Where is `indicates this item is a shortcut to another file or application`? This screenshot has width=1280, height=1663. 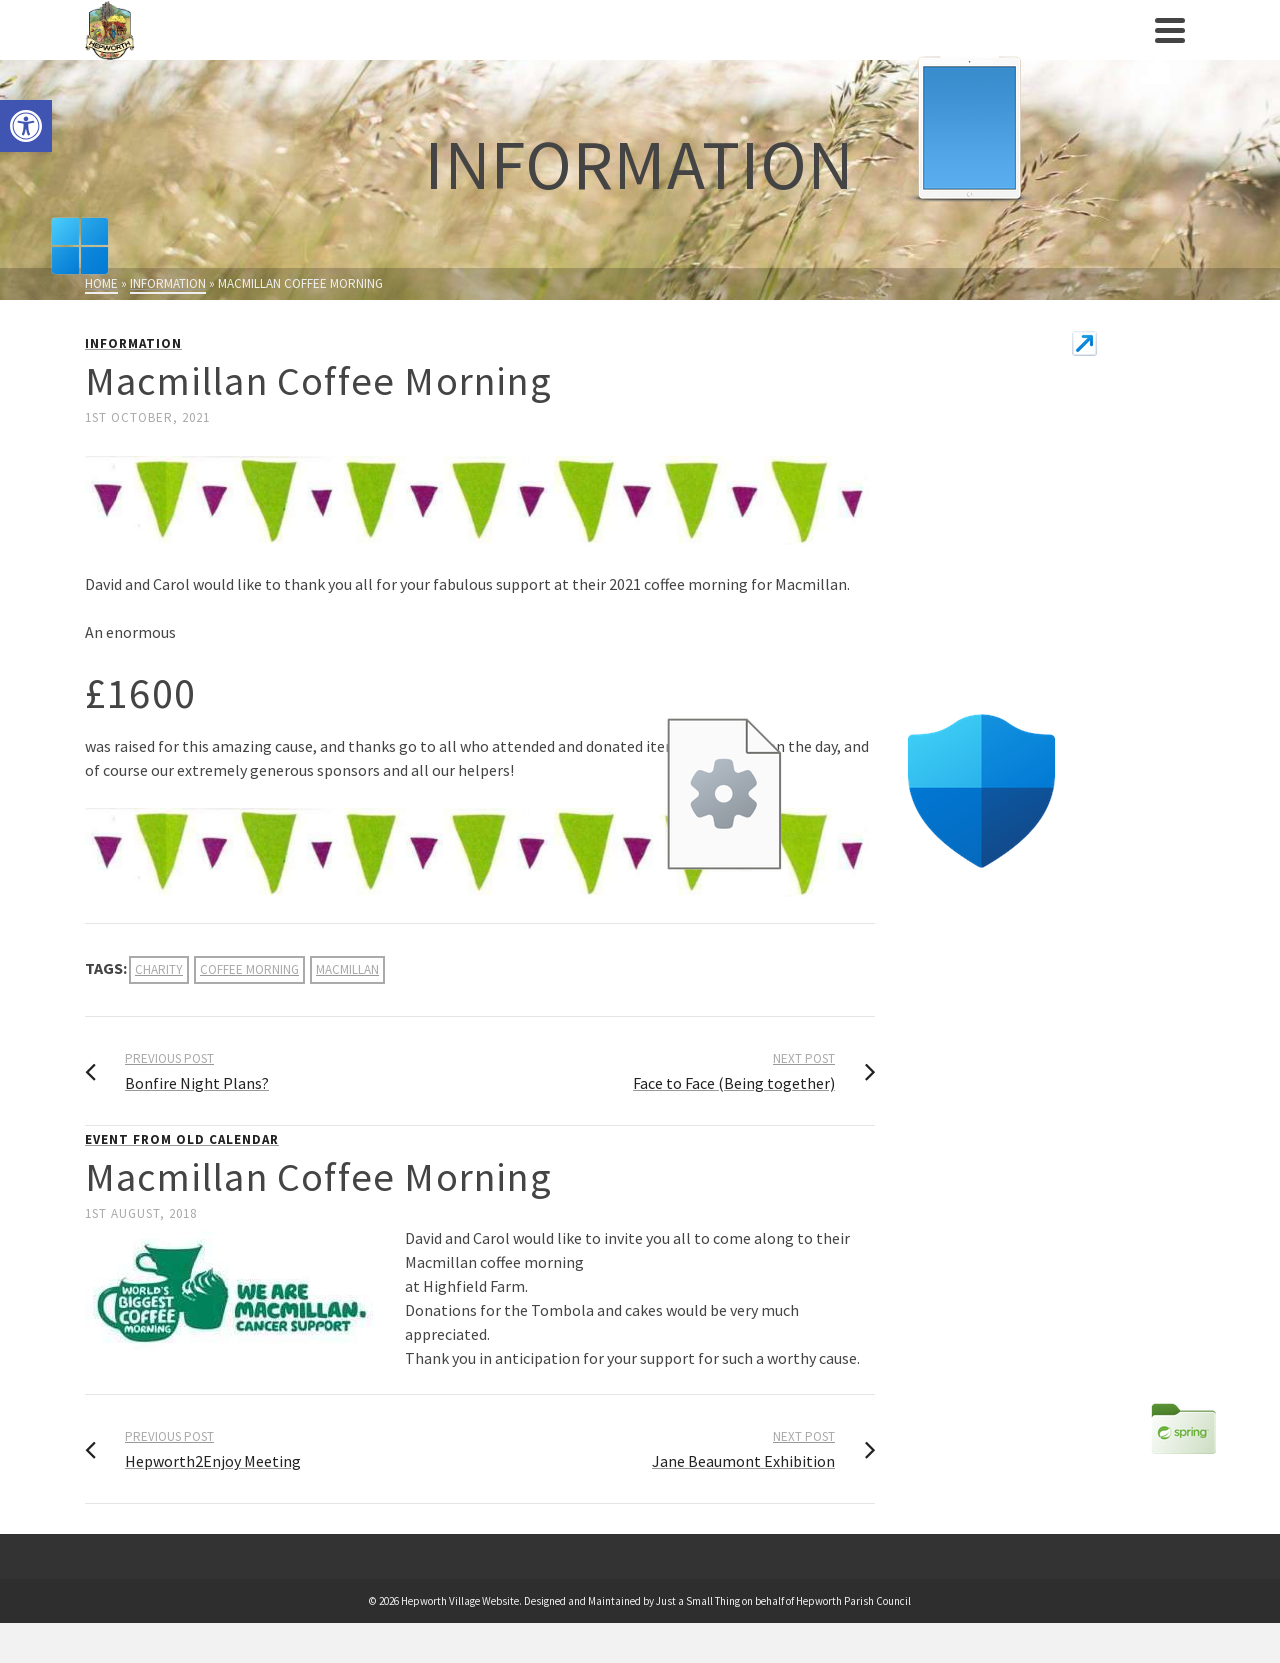
indicates this item is a shortcut to another file or application is located at coordinates (1104, 324).